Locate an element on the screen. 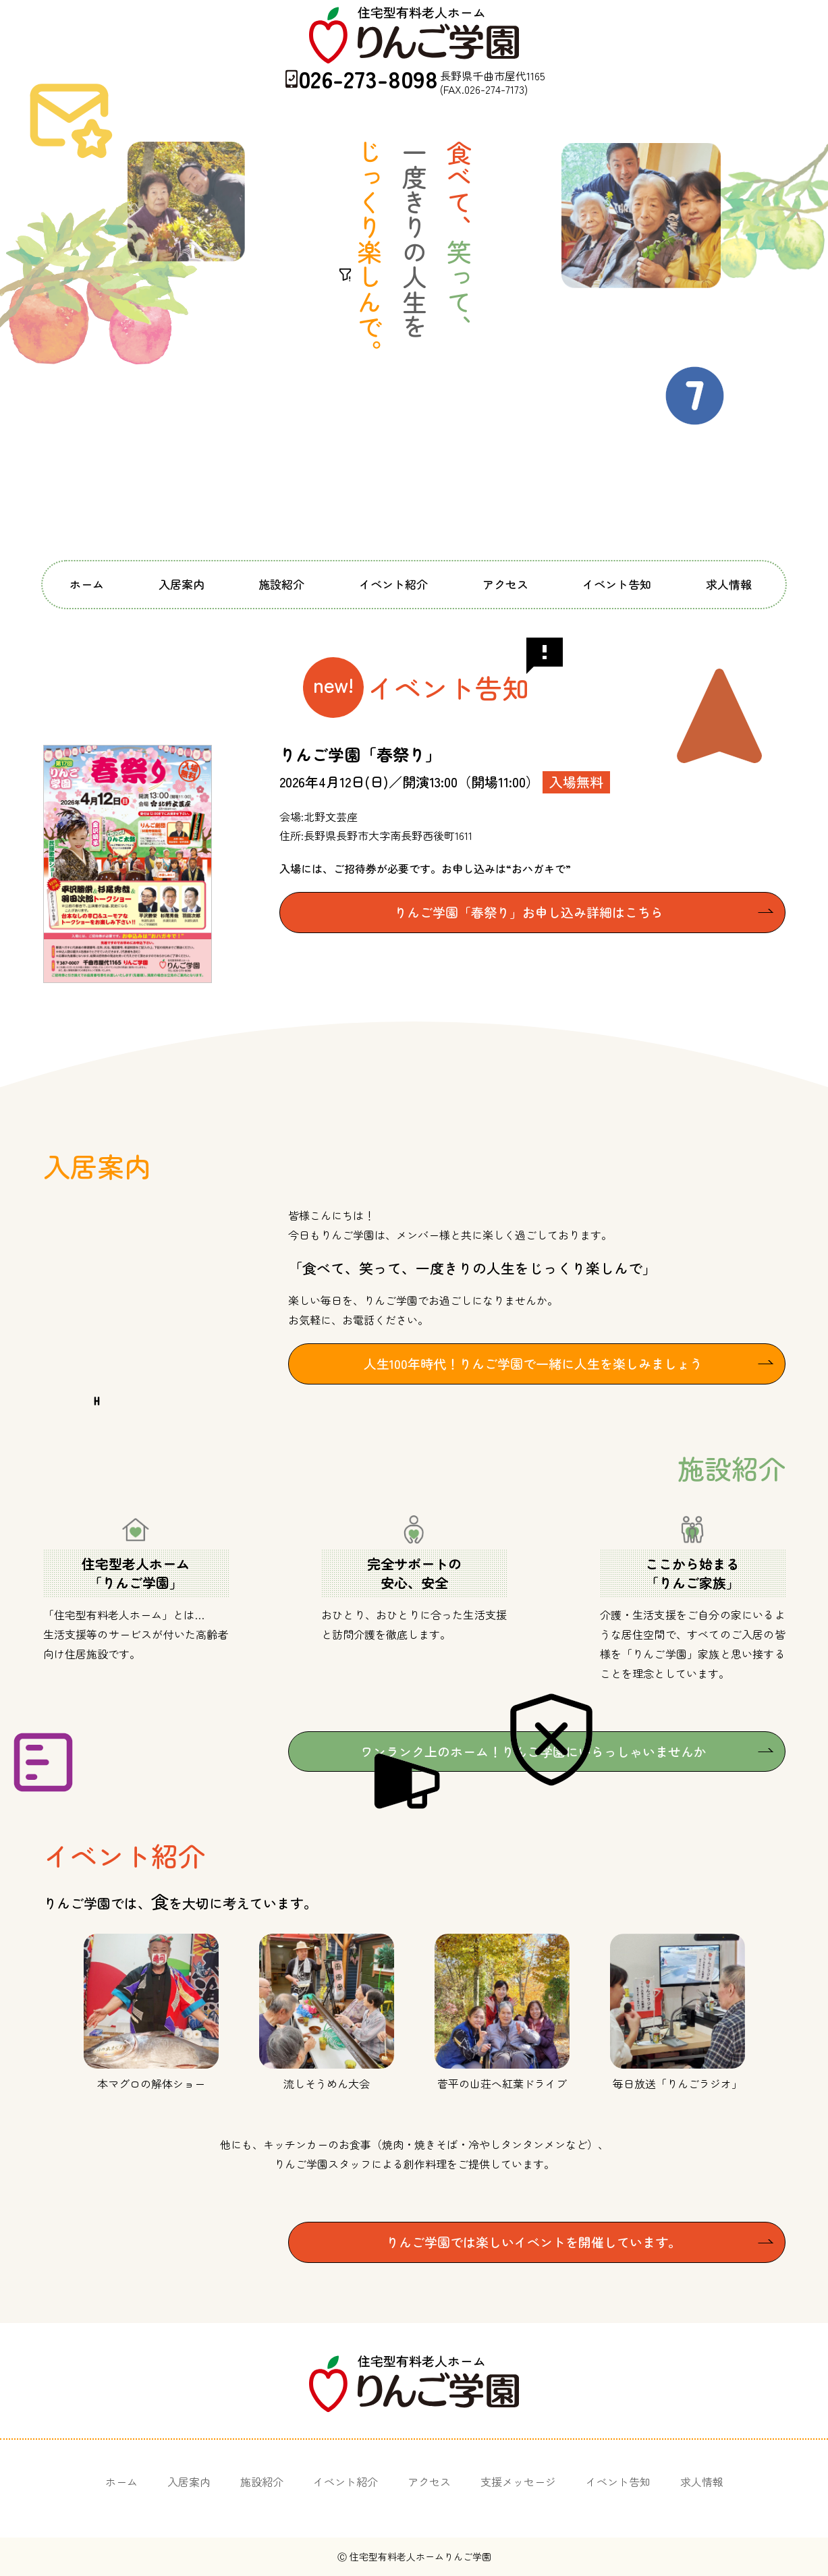 Image resolution: width=828 pixels, height=2576 pixels. filter has an issue or warning is located at coordinates (345, 274).